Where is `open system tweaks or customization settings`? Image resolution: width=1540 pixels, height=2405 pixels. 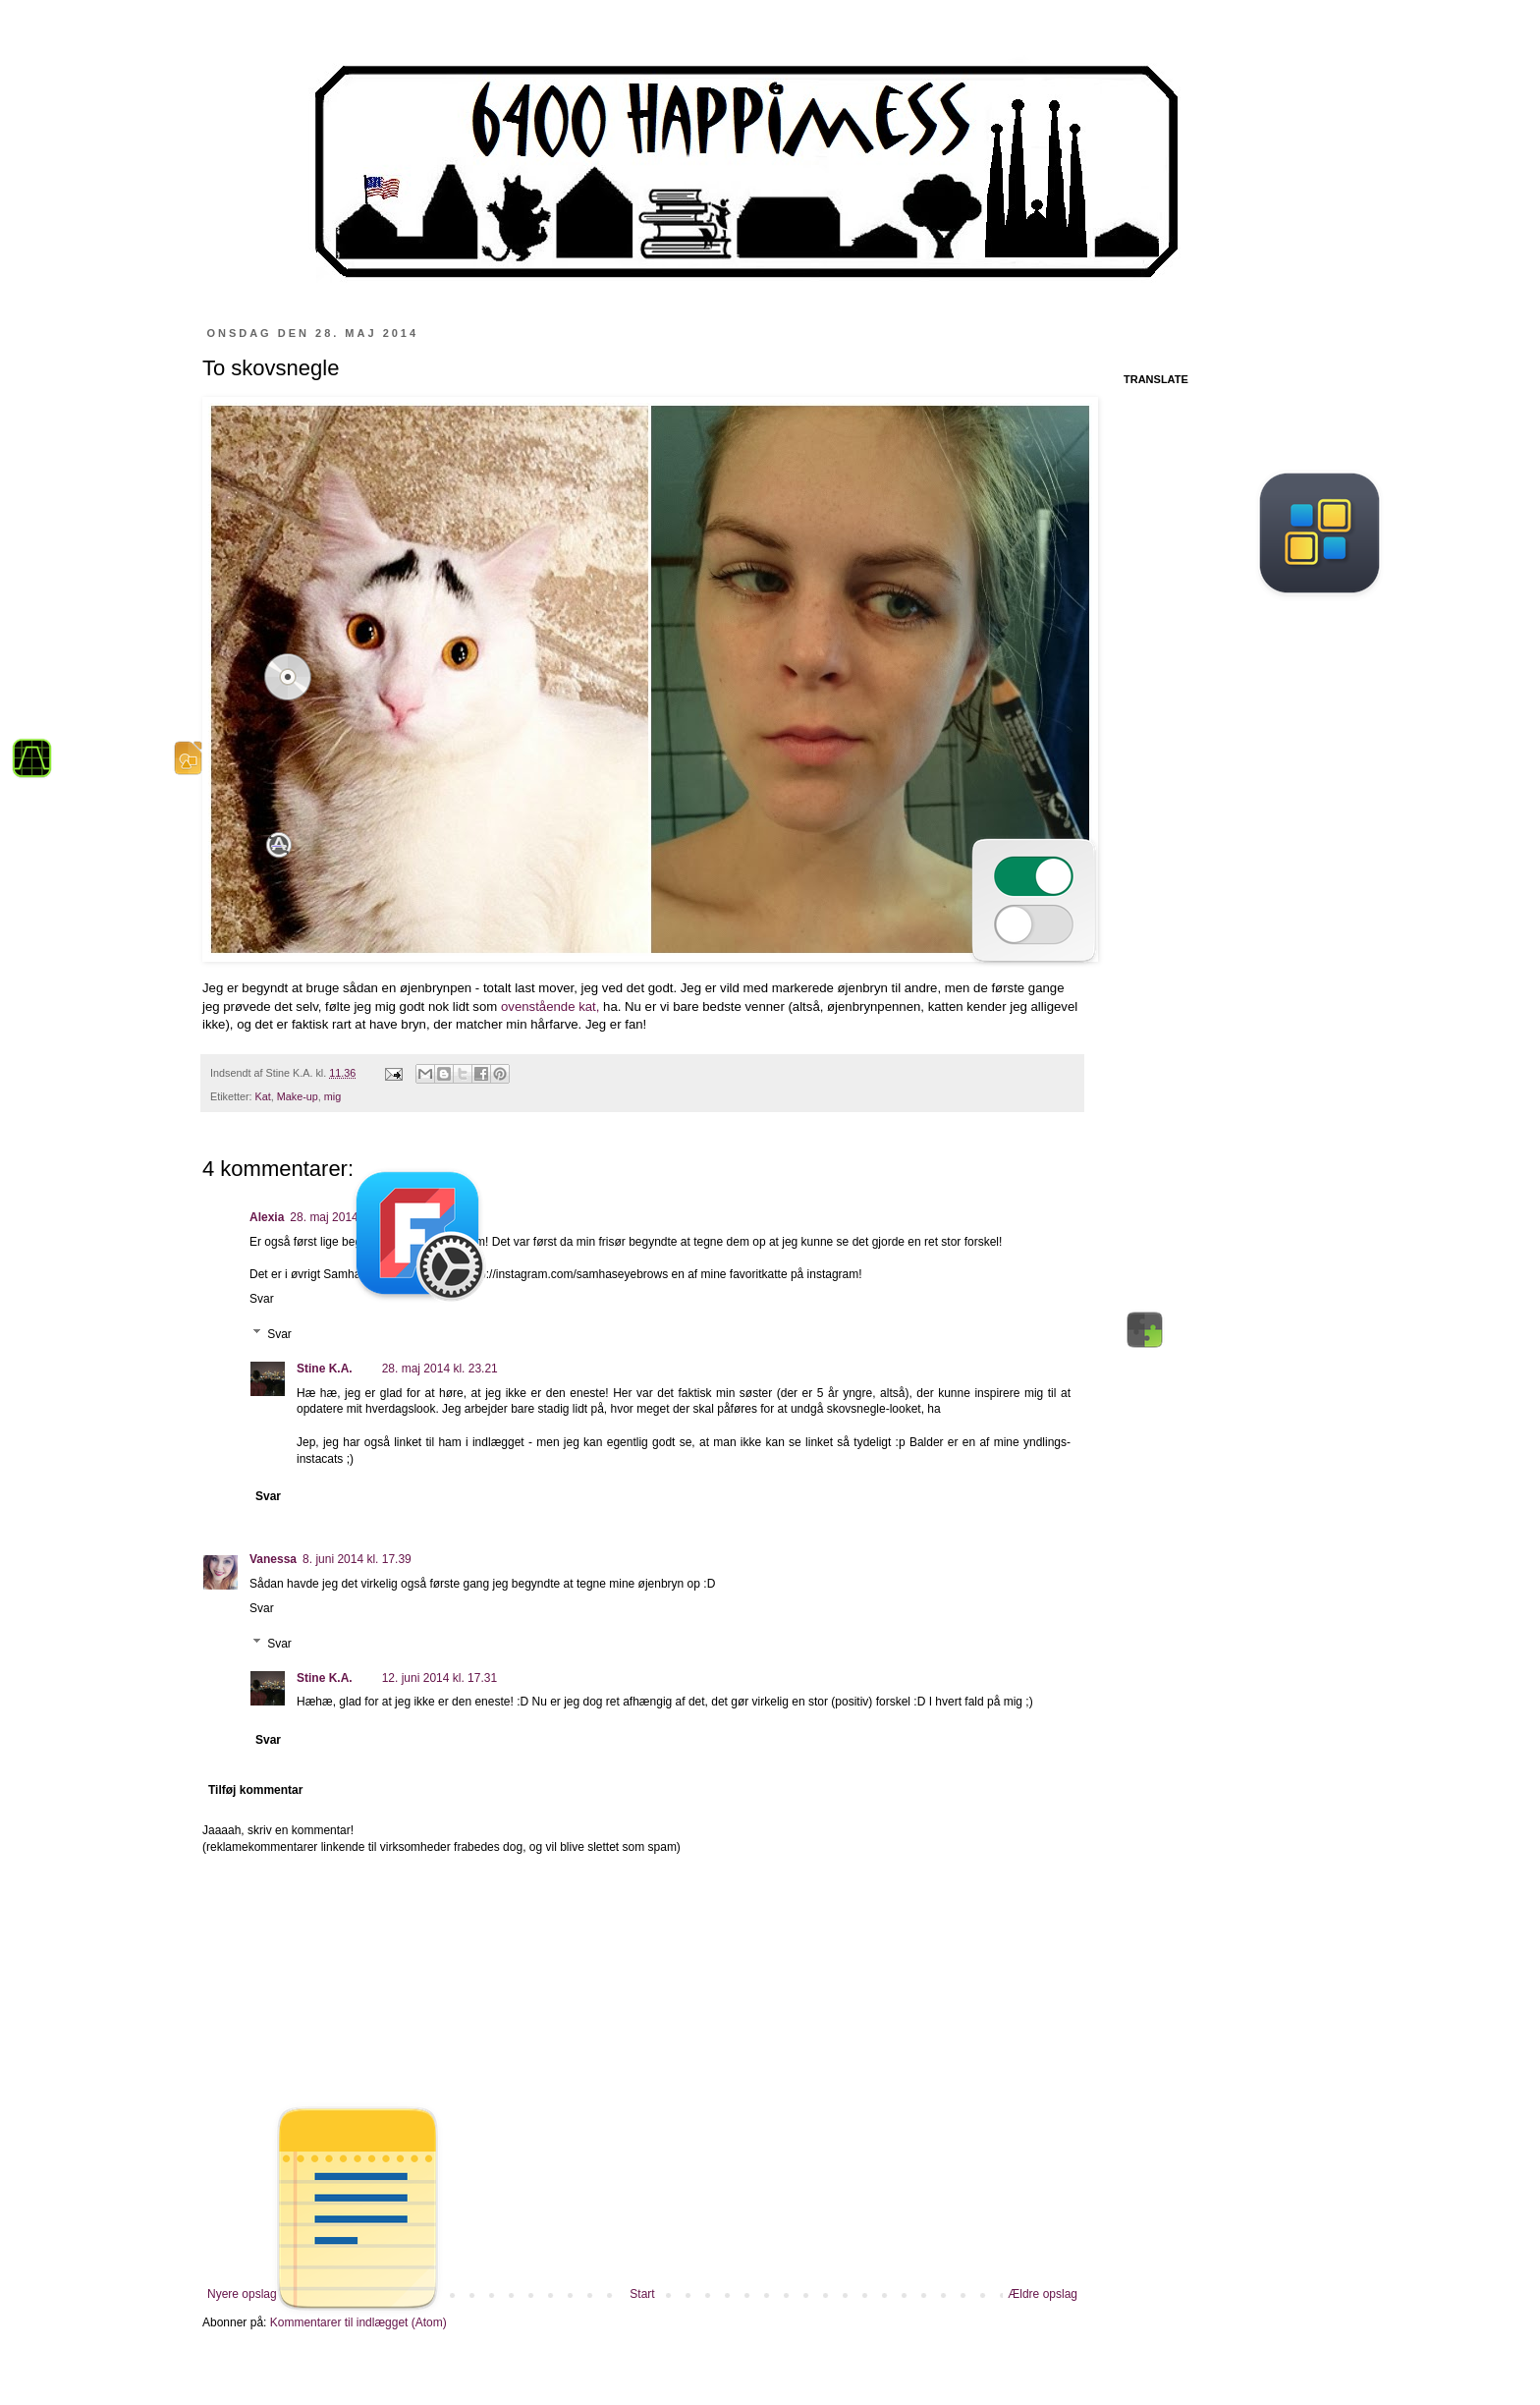 open system tweaks or customization settings is located at coordinates (1033, 900).